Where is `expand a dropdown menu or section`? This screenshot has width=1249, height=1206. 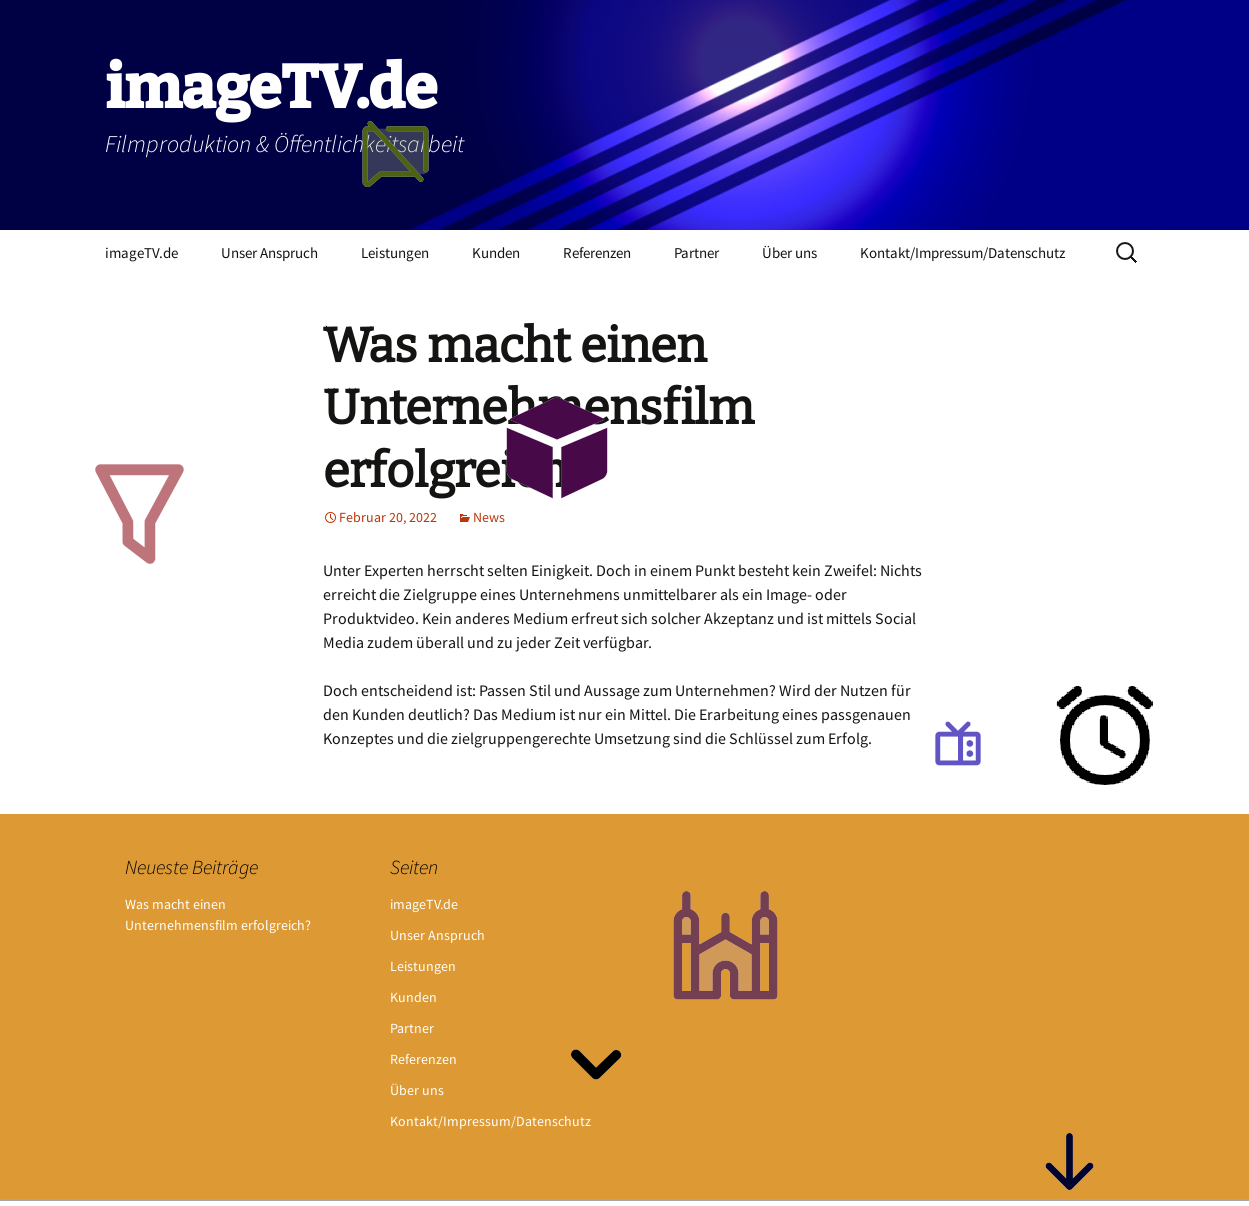 expand a dropdown menu or section is located at coordinates (596, 1062).